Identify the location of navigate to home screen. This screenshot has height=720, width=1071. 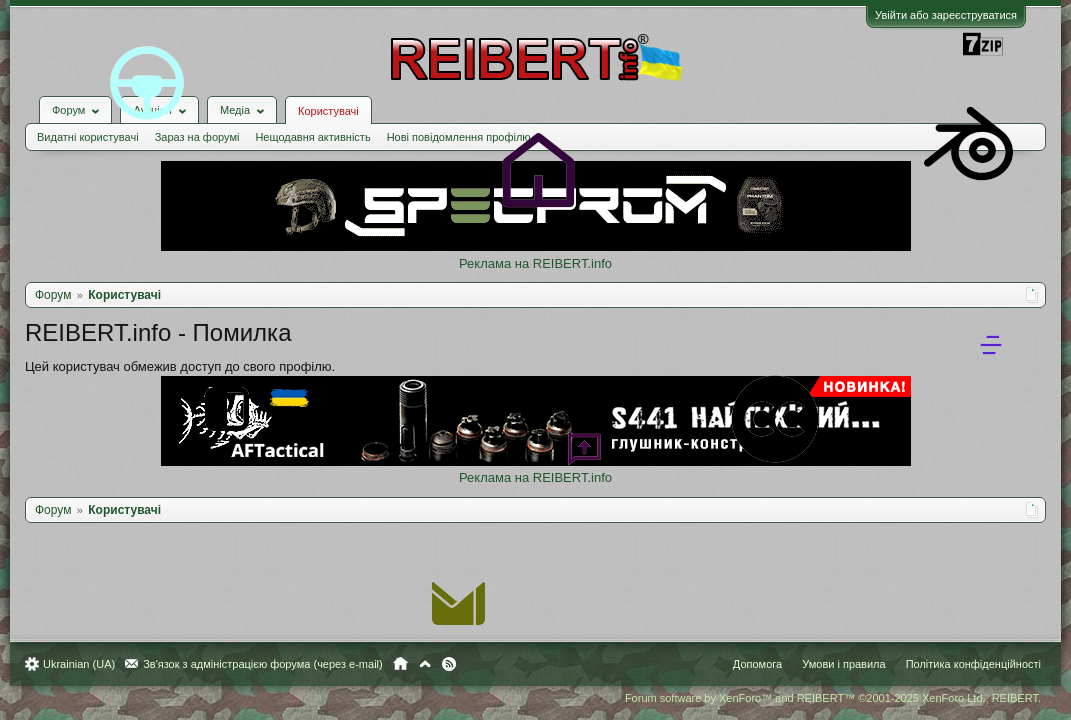
(538, 171).